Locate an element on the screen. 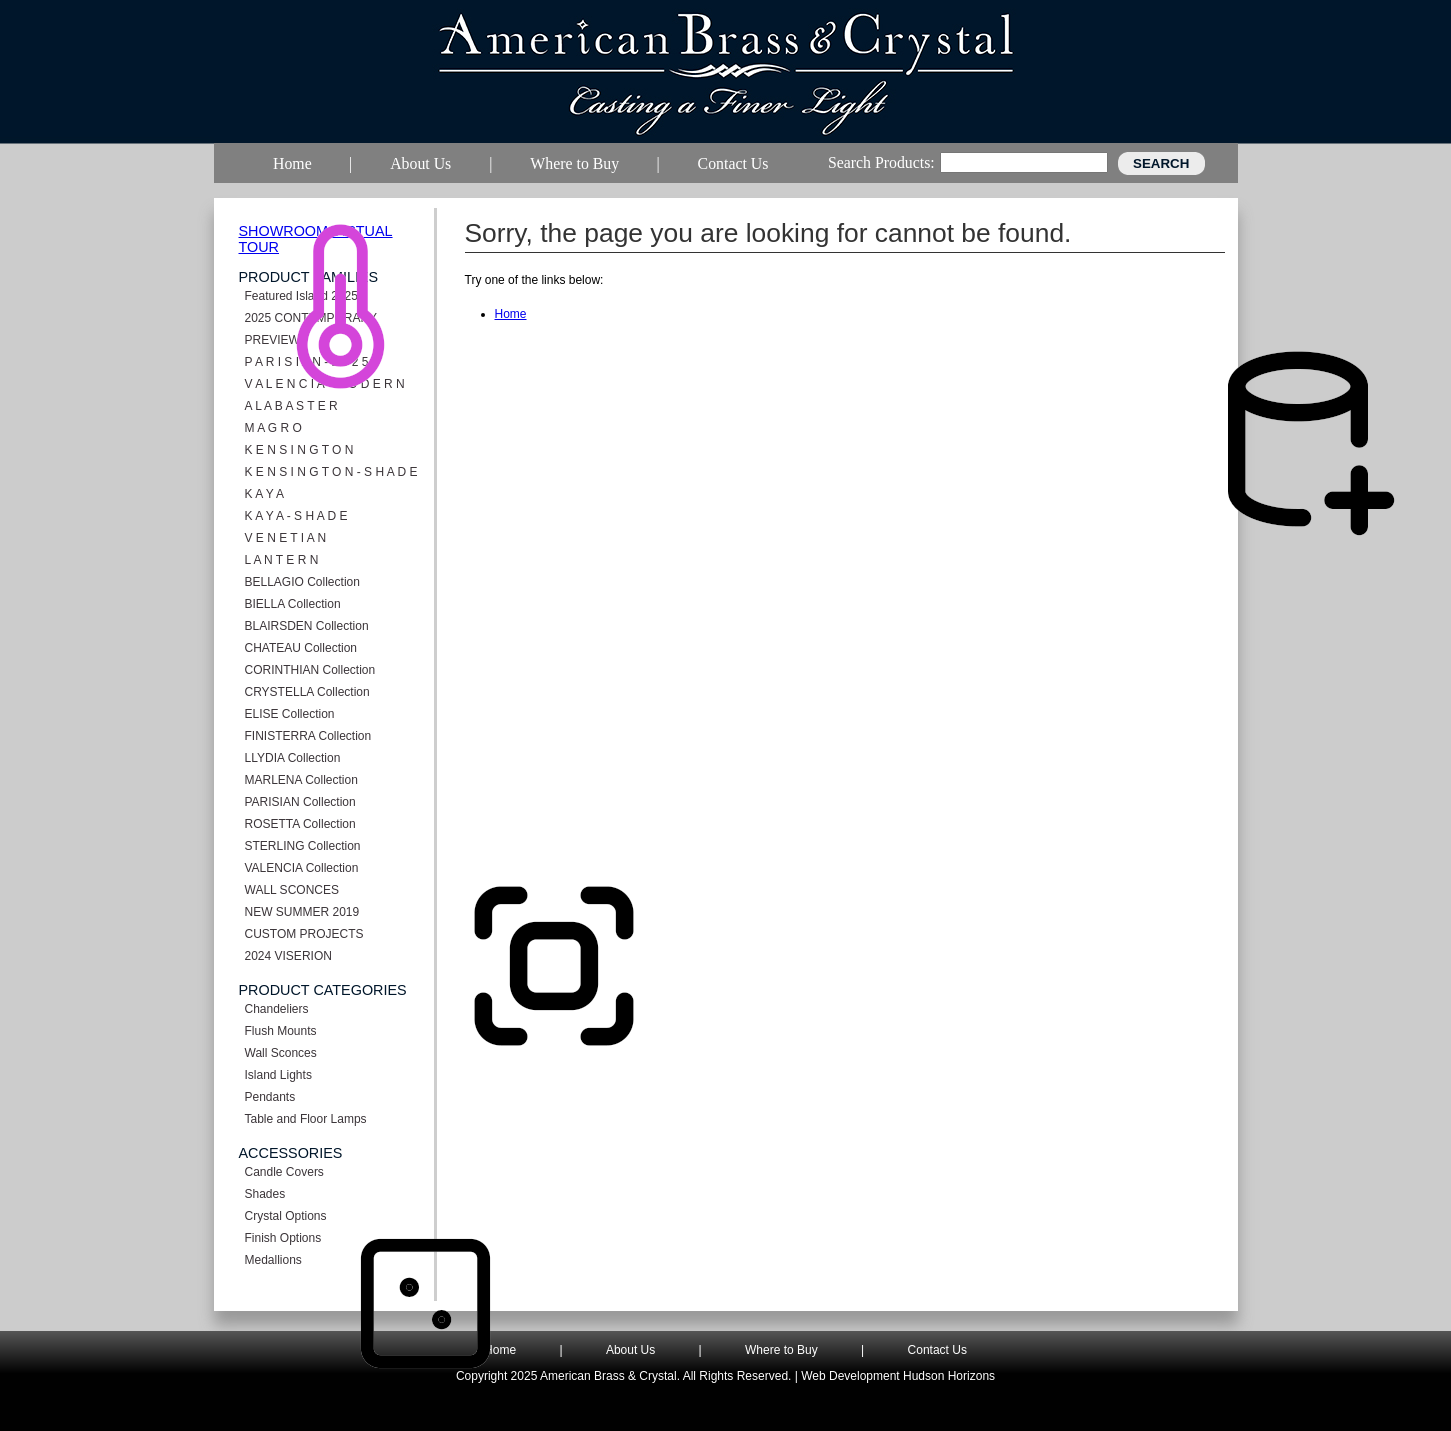 The width and height of the screenshot is (1451, 1431). scan or capture an object is located at coordinates (554, 966).